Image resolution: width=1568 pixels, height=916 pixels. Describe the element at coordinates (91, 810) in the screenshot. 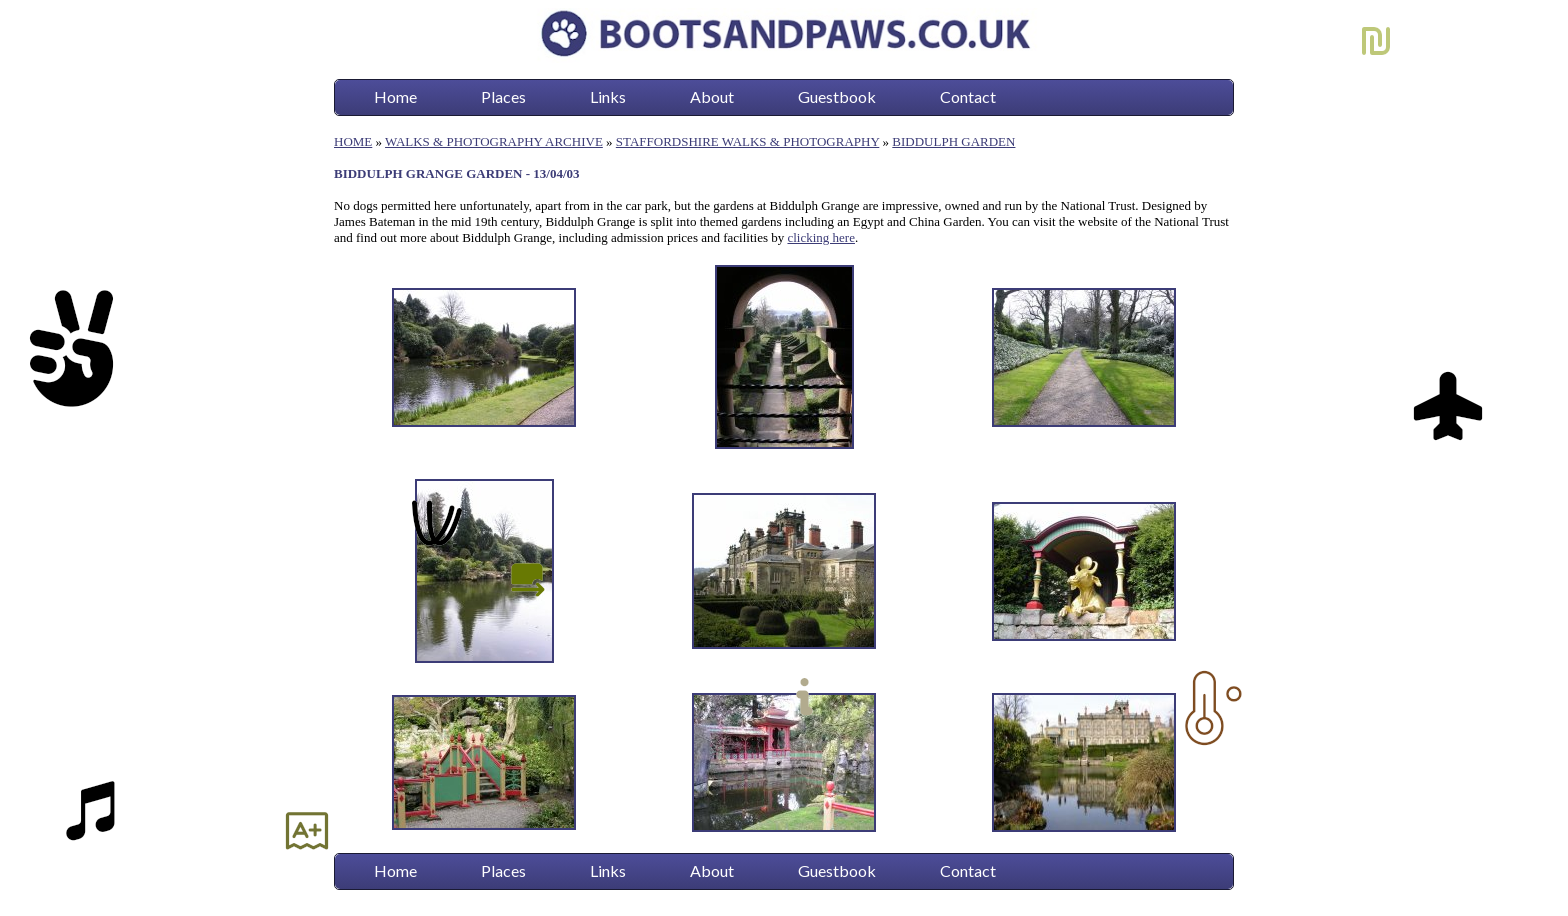

I see `access music library or player` at that location.